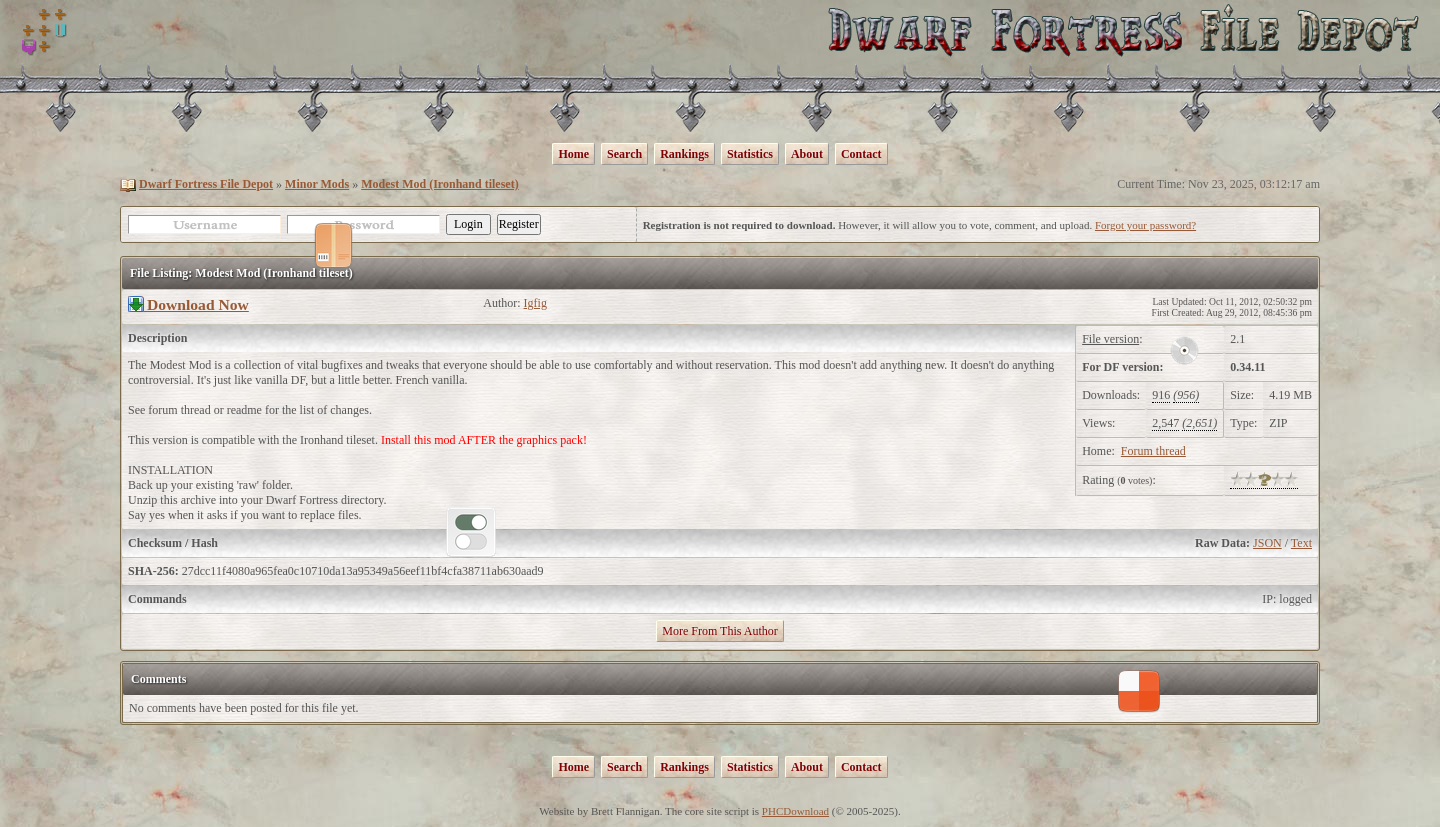 Image resolution: width=1440 pixels, height=827 pixels. Describe the element at coordinates (333, 245) in the screenshot. I see `open or install a debian package file` at that location.